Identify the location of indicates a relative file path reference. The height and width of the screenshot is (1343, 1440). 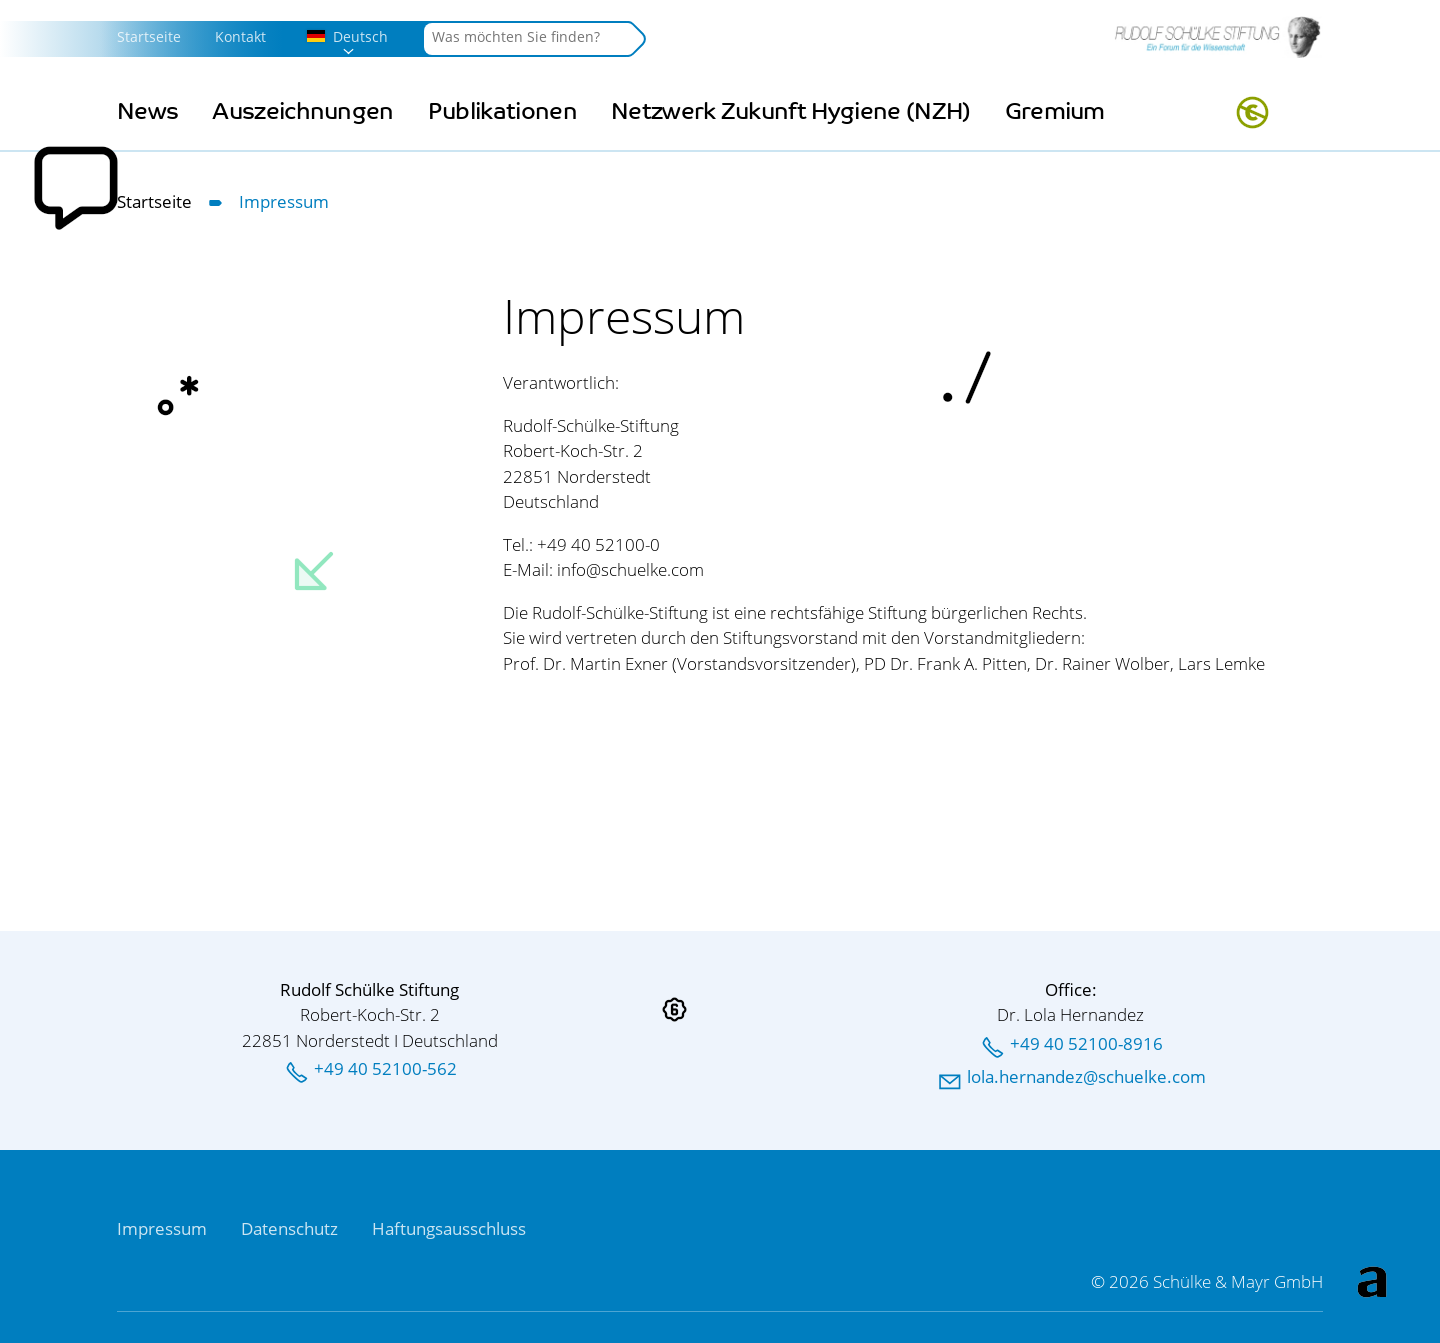
(967, 377).